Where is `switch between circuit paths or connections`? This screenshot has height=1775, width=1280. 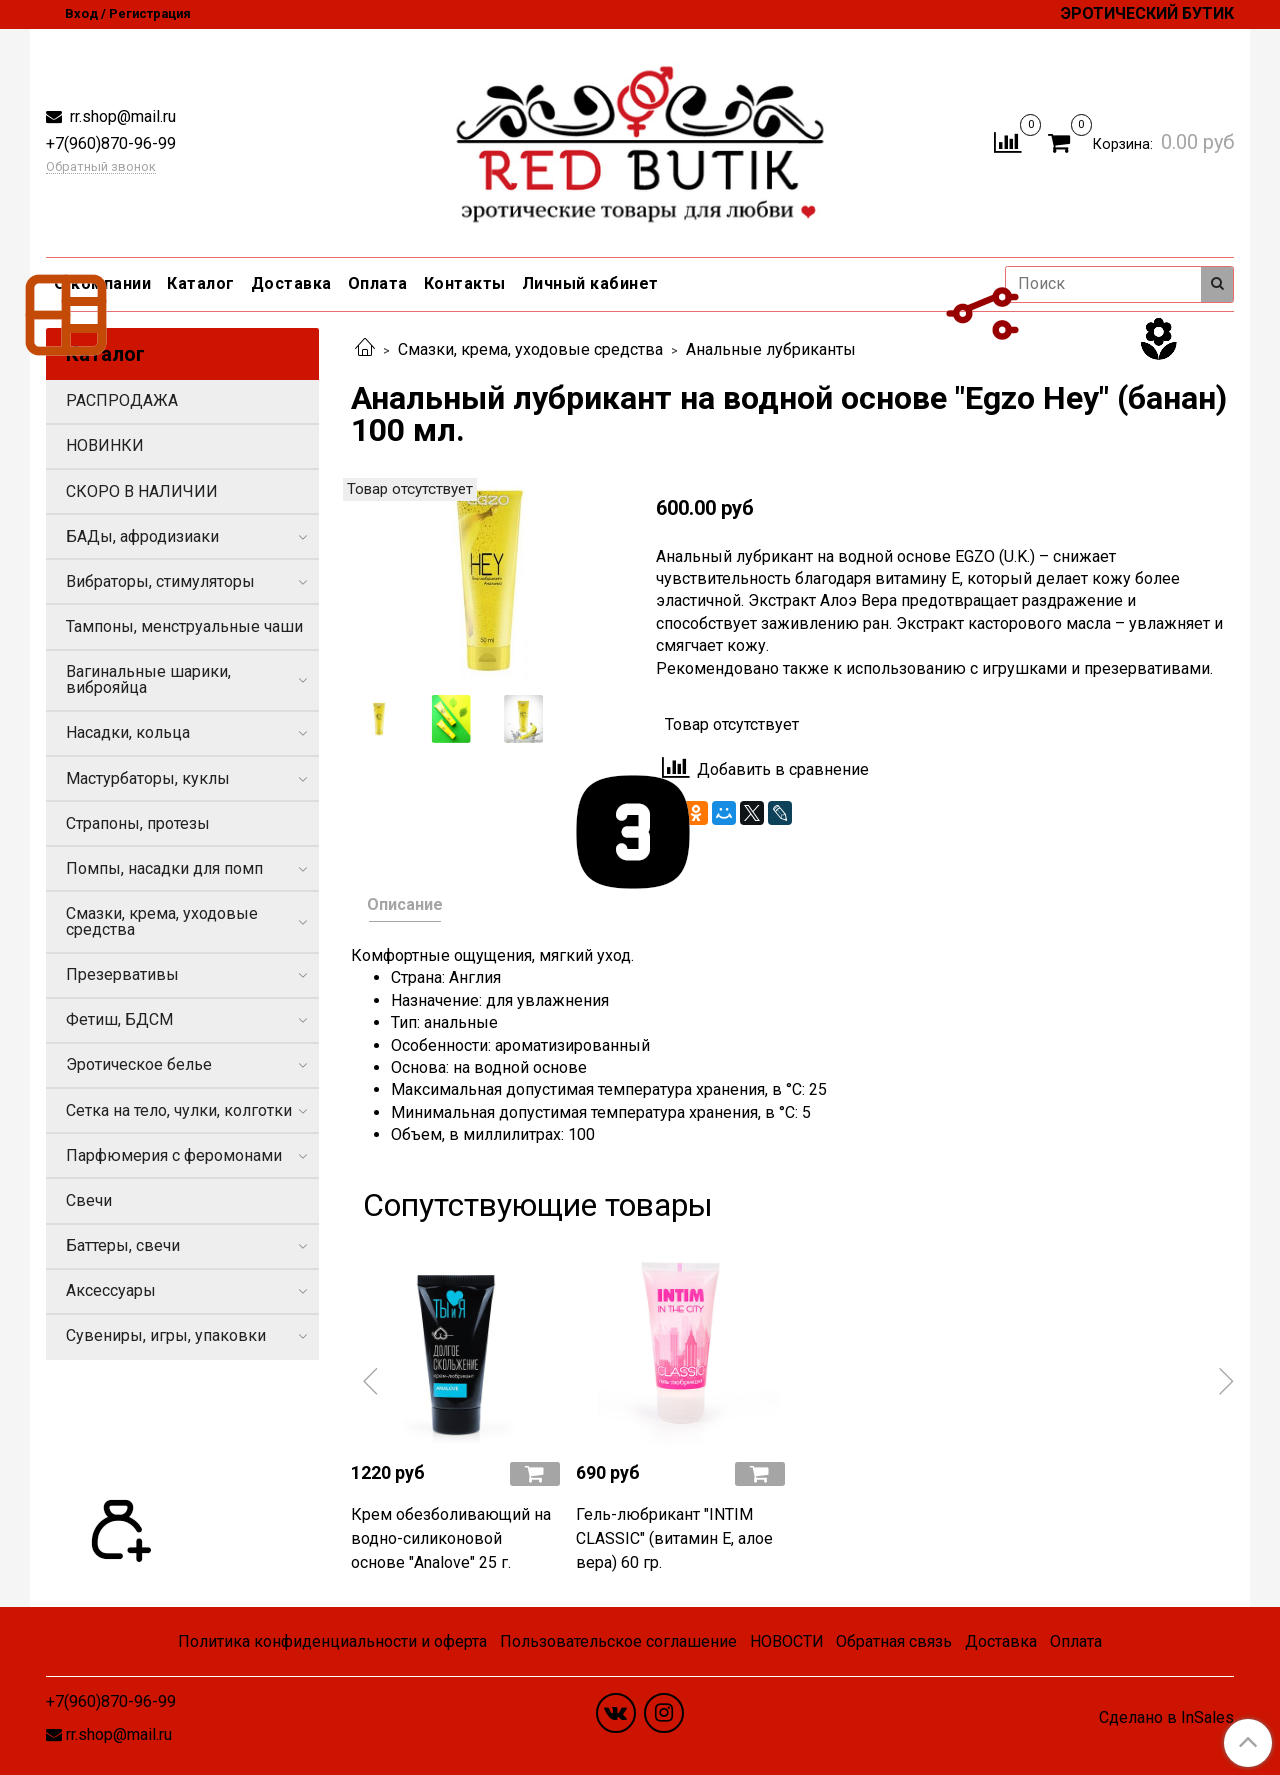
switch between circuit paths or connections is located at coordinates (982, 313).